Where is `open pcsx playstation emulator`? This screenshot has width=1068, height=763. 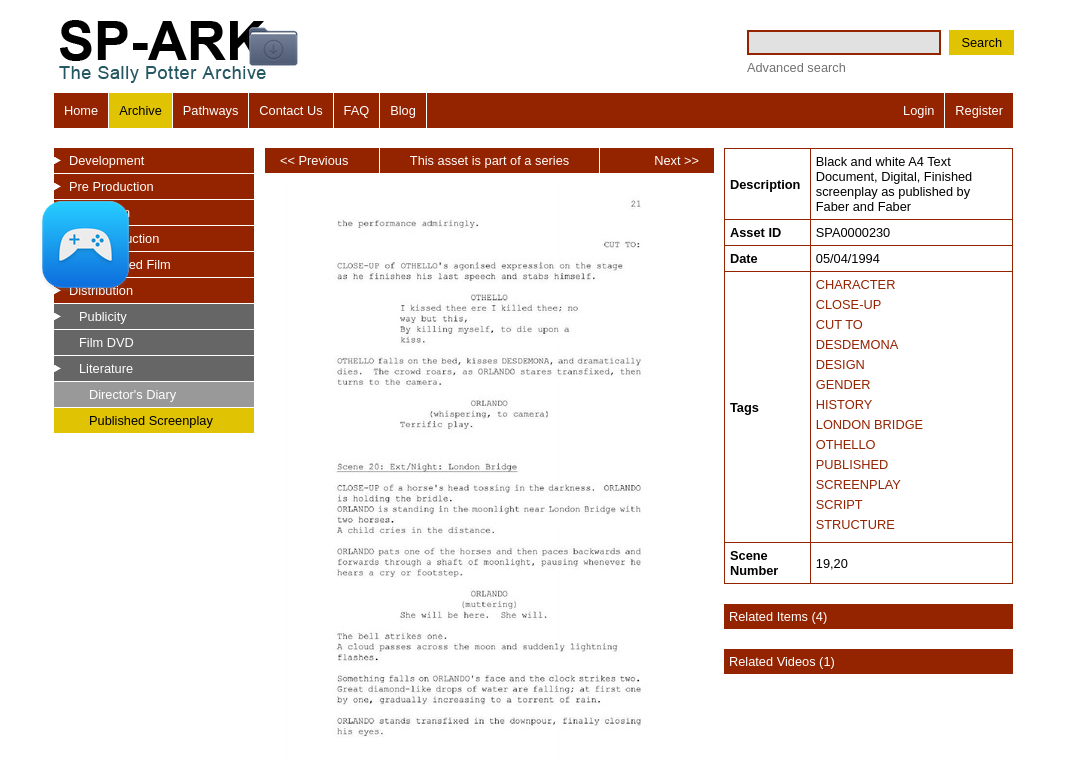 open pcsx playstation emulator is located at coordinates (85, 244).